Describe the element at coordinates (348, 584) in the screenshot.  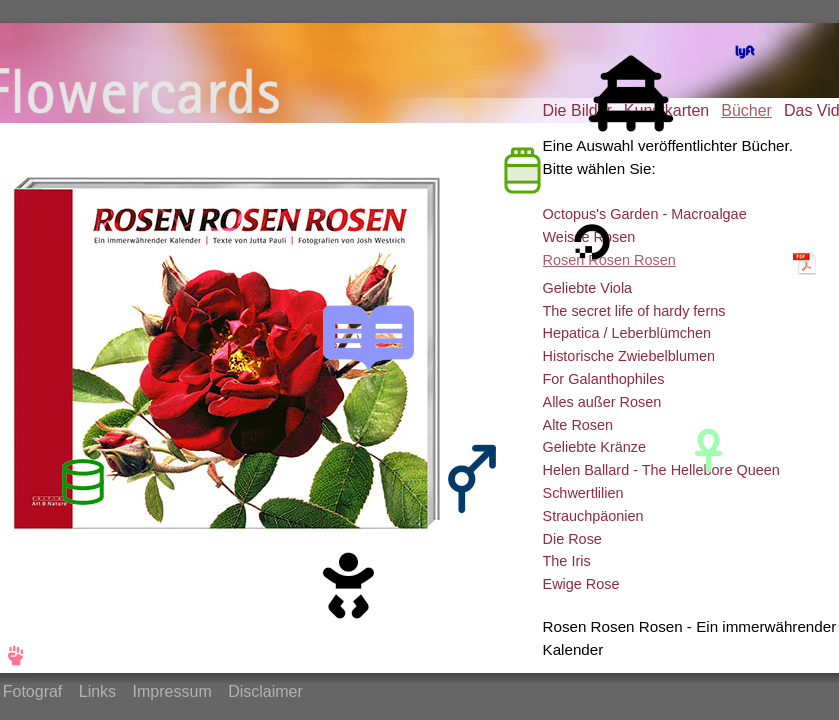
I see `access baby or infant-related features` at that location.